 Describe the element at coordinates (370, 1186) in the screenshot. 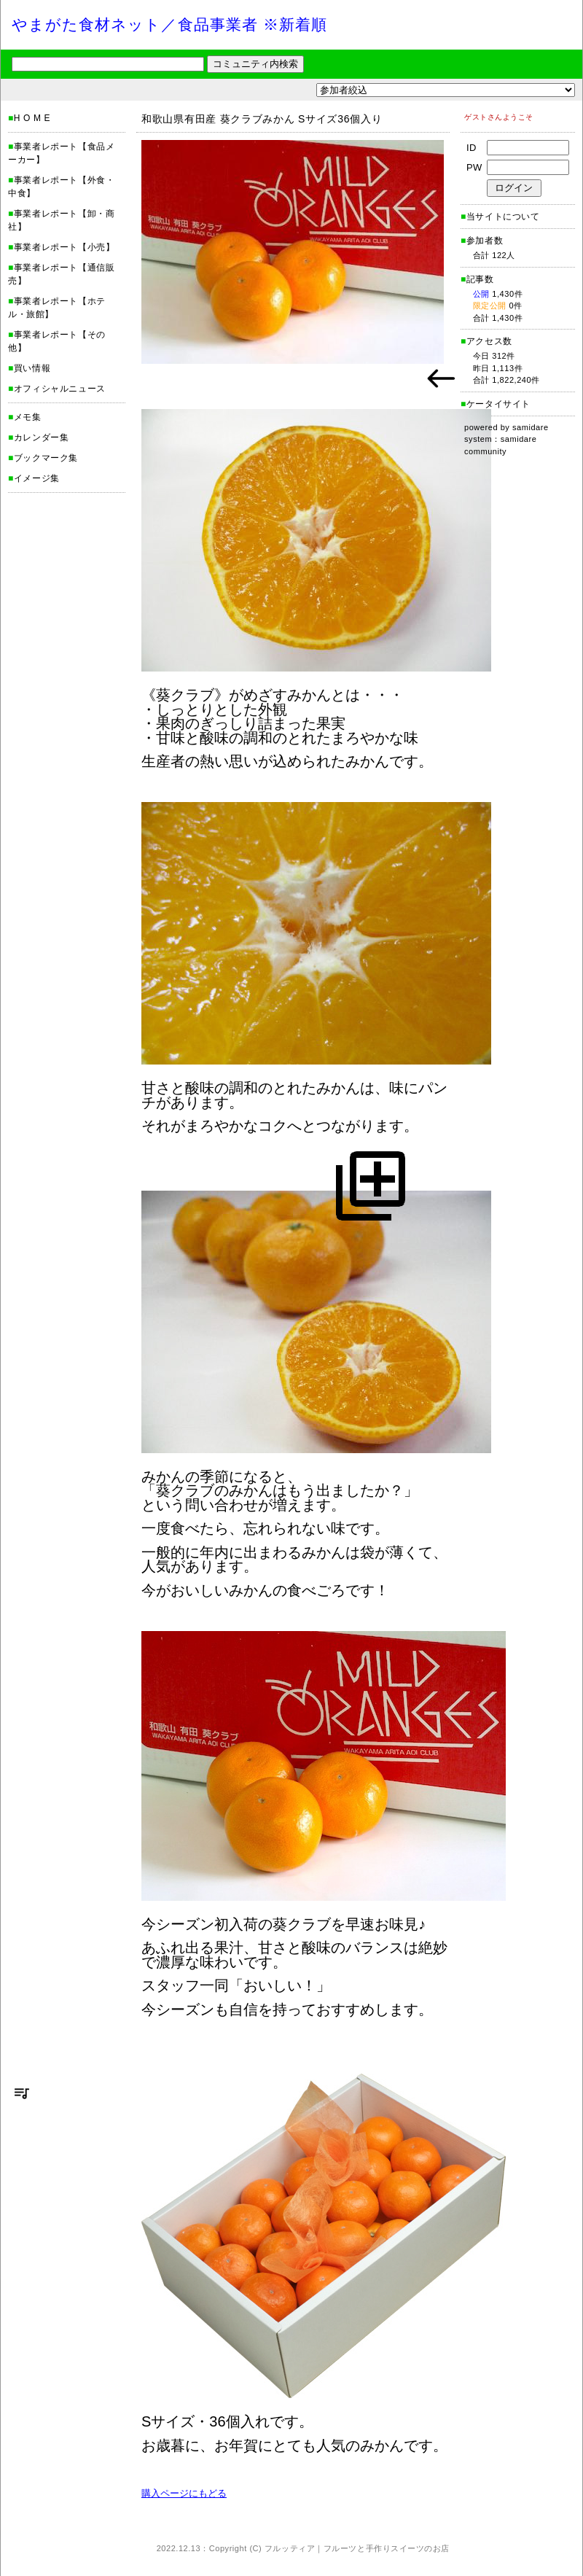

I see `add a new photo to your collection` at that location.